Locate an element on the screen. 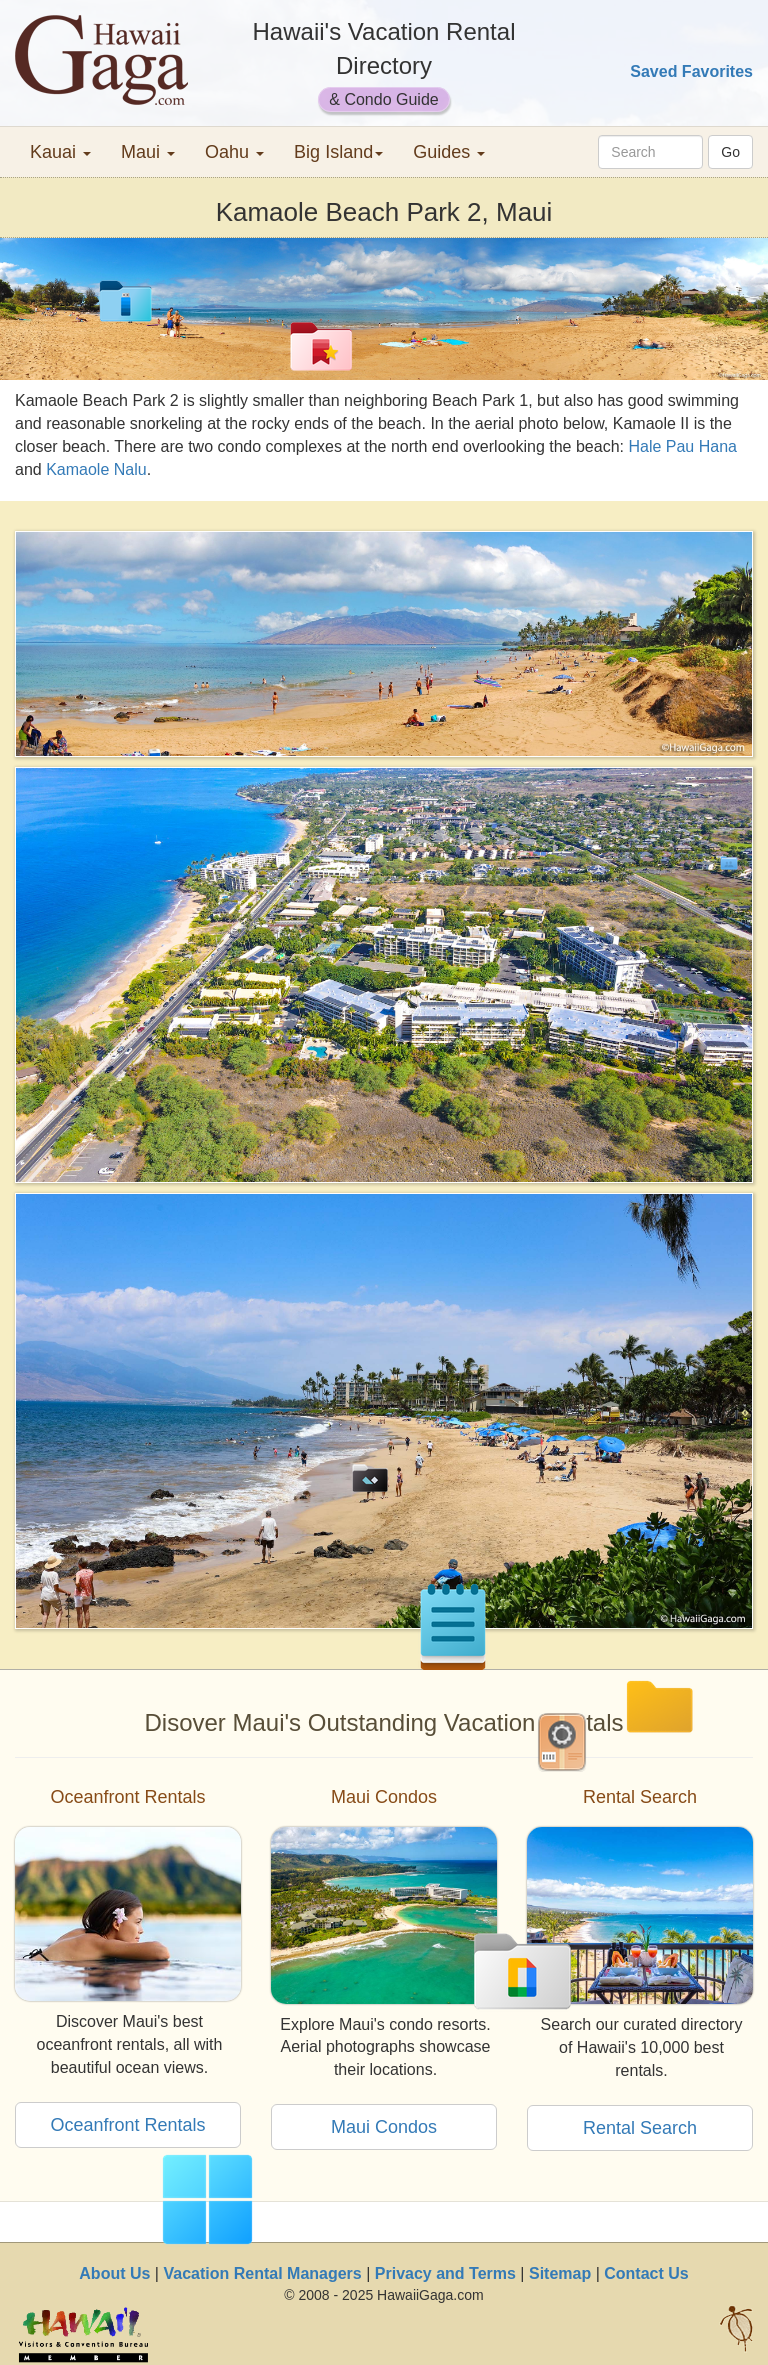 Image resolution: width=768 pixels, height=2365 pixels. open your bookmarked files folder is located at coordinates (321, 348).